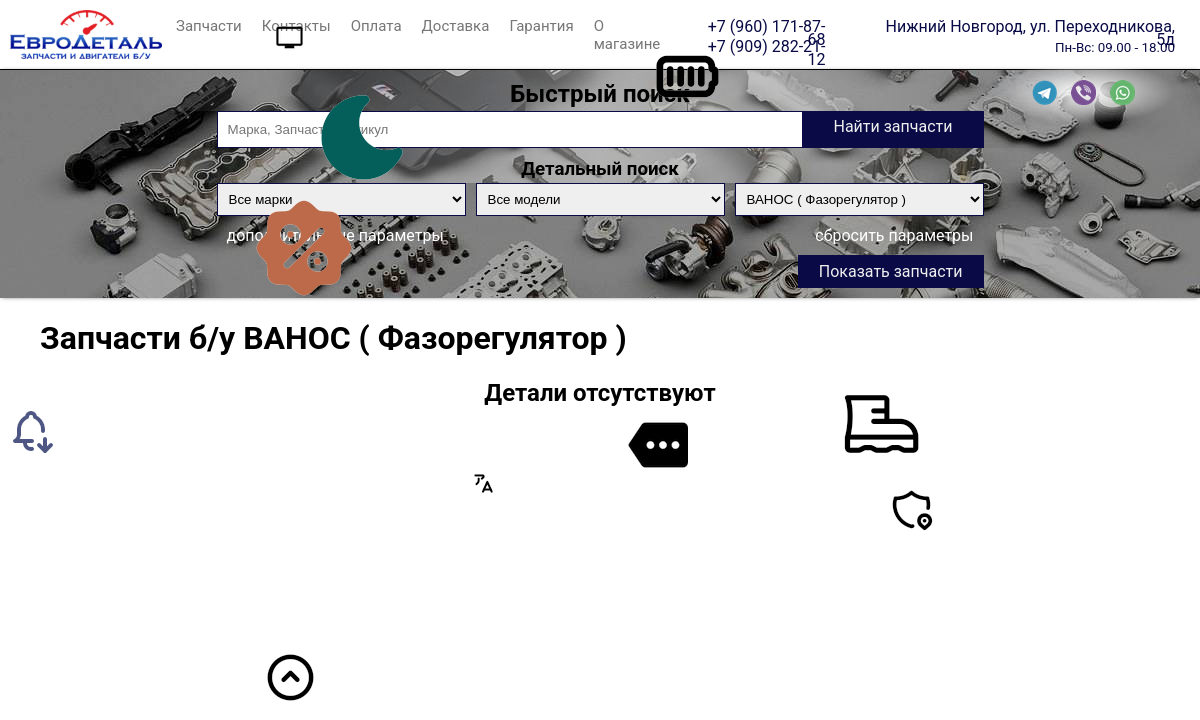  I want to click on browse footwear or shoe products, so click(879, 424).